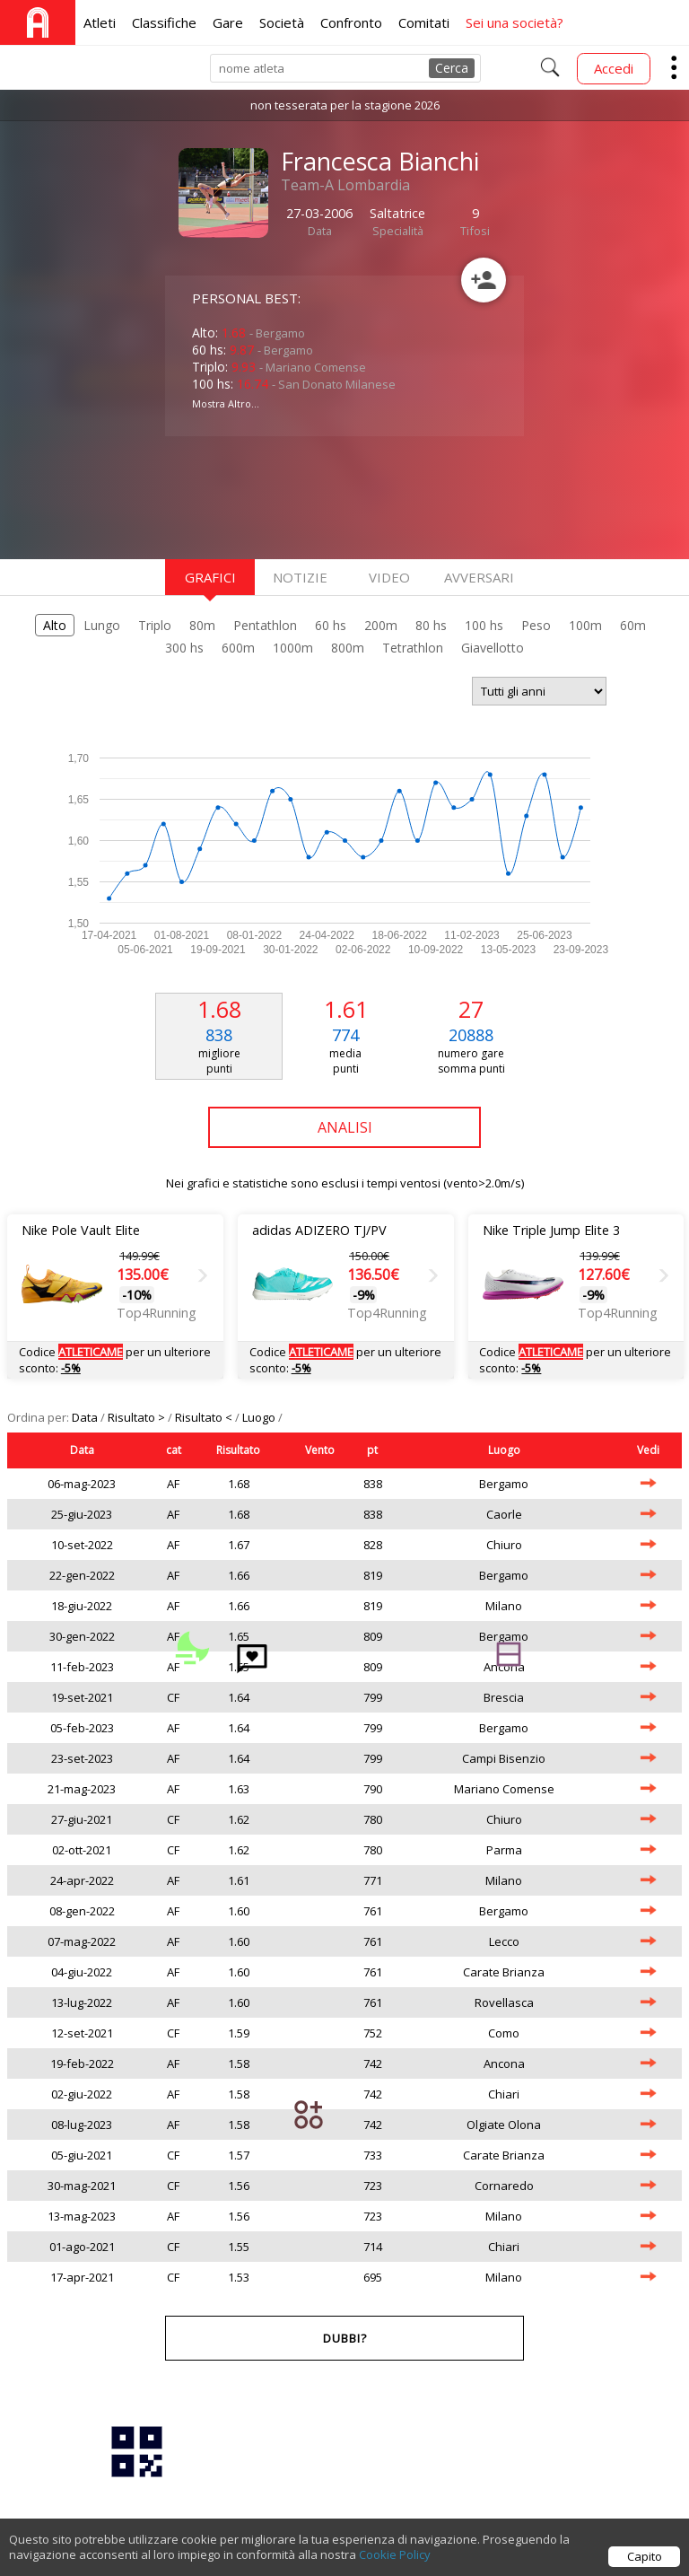 This screenshot has width=689, height=2576. I want to click on scan or generate a QR code, so click(136, 2451).